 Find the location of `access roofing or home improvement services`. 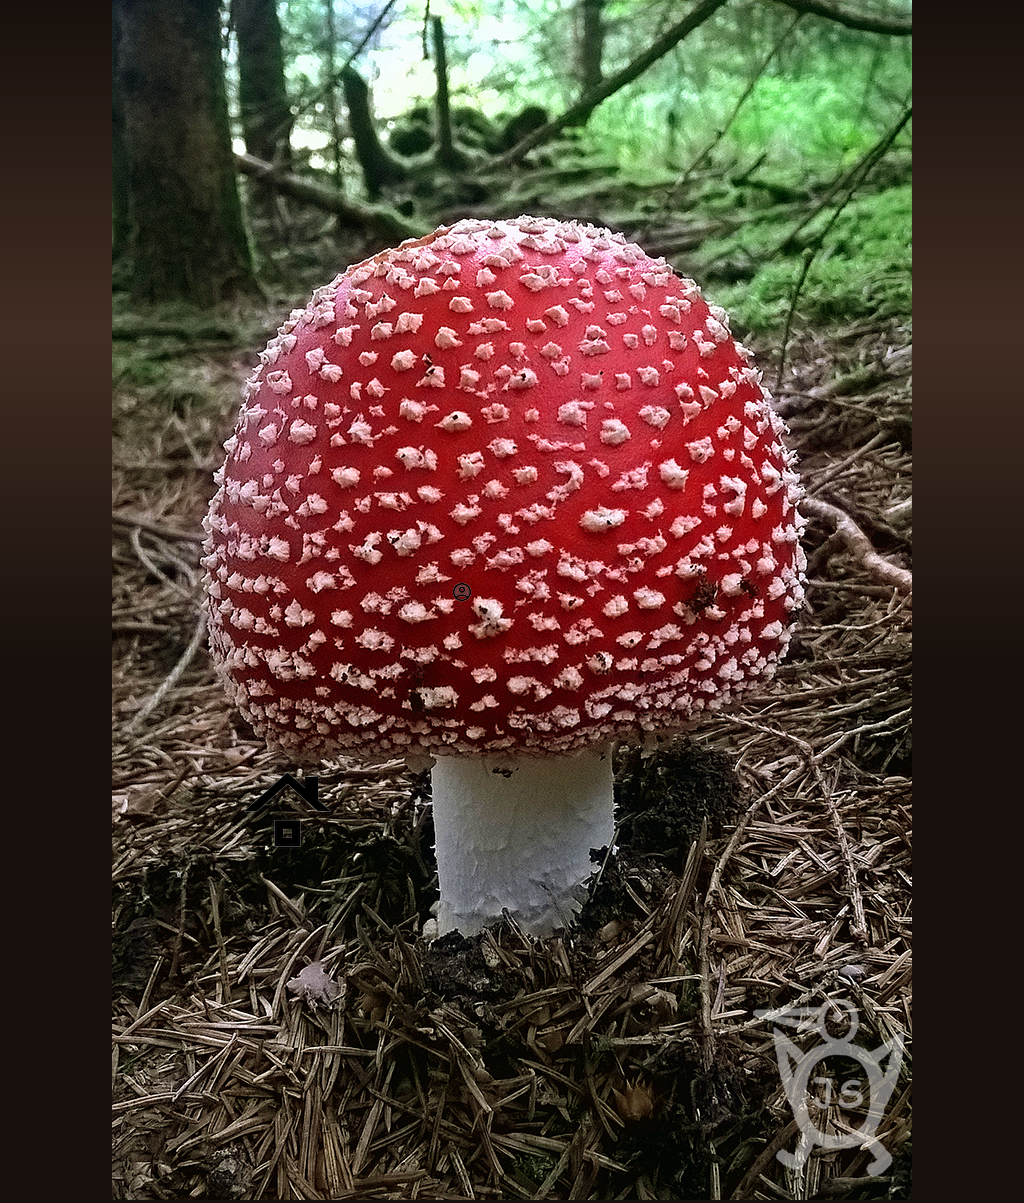

access roofing or home improvement services is located at coordinates (287, 811).